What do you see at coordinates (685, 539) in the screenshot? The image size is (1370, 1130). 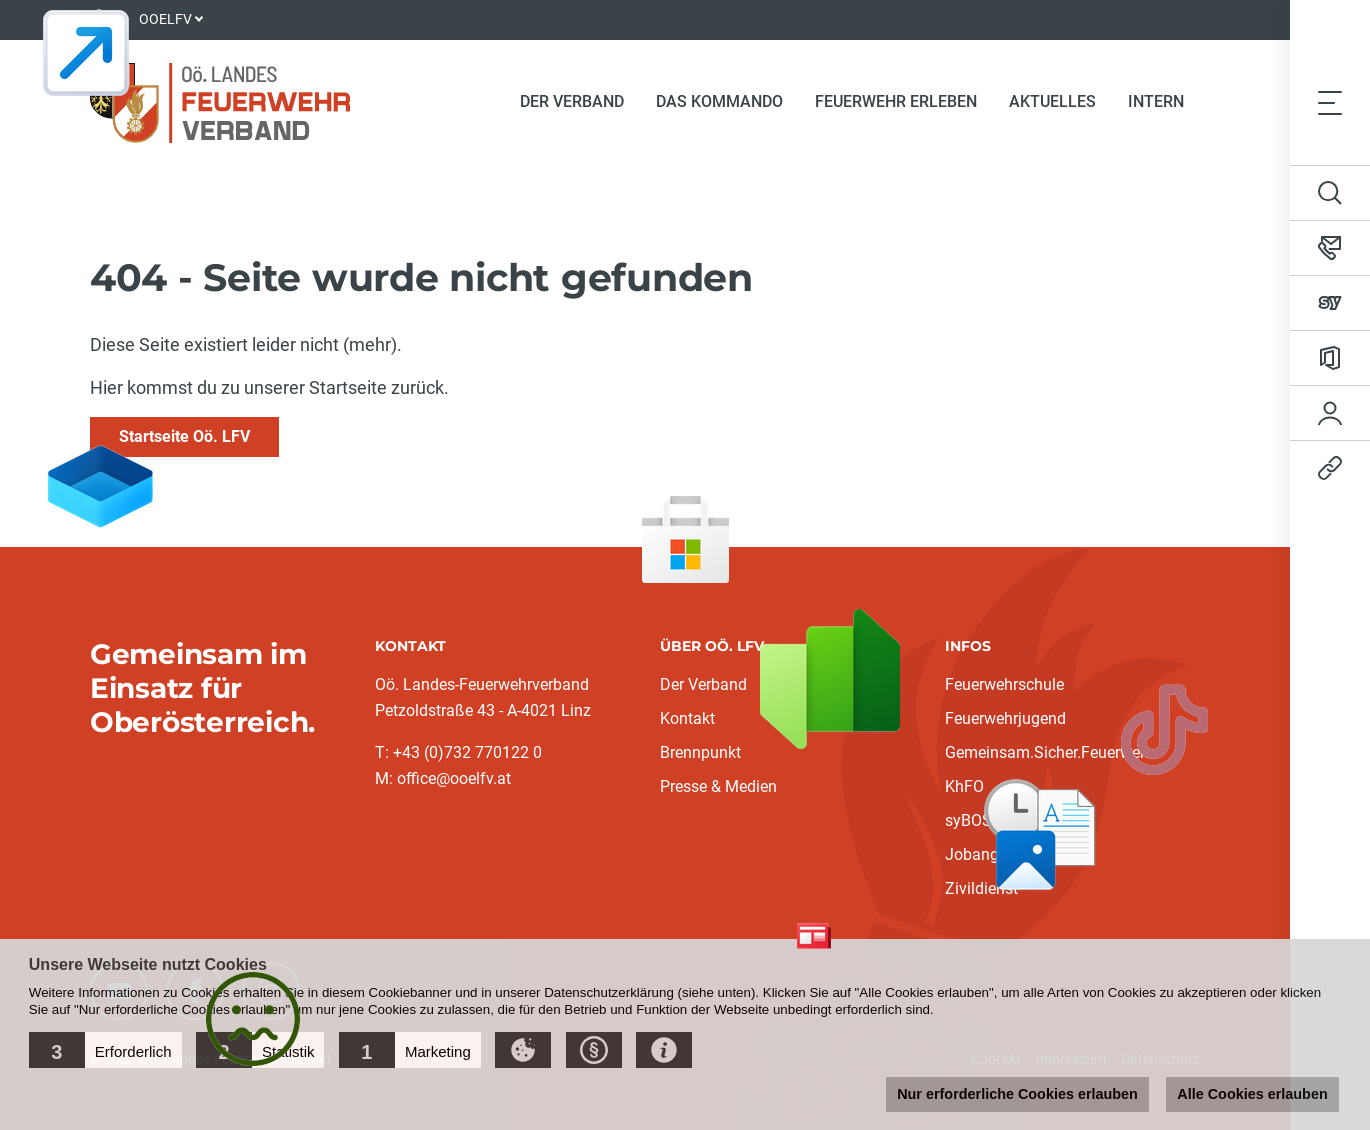 I see `open the Microsoft Store app` at bounding box center [685, 539].